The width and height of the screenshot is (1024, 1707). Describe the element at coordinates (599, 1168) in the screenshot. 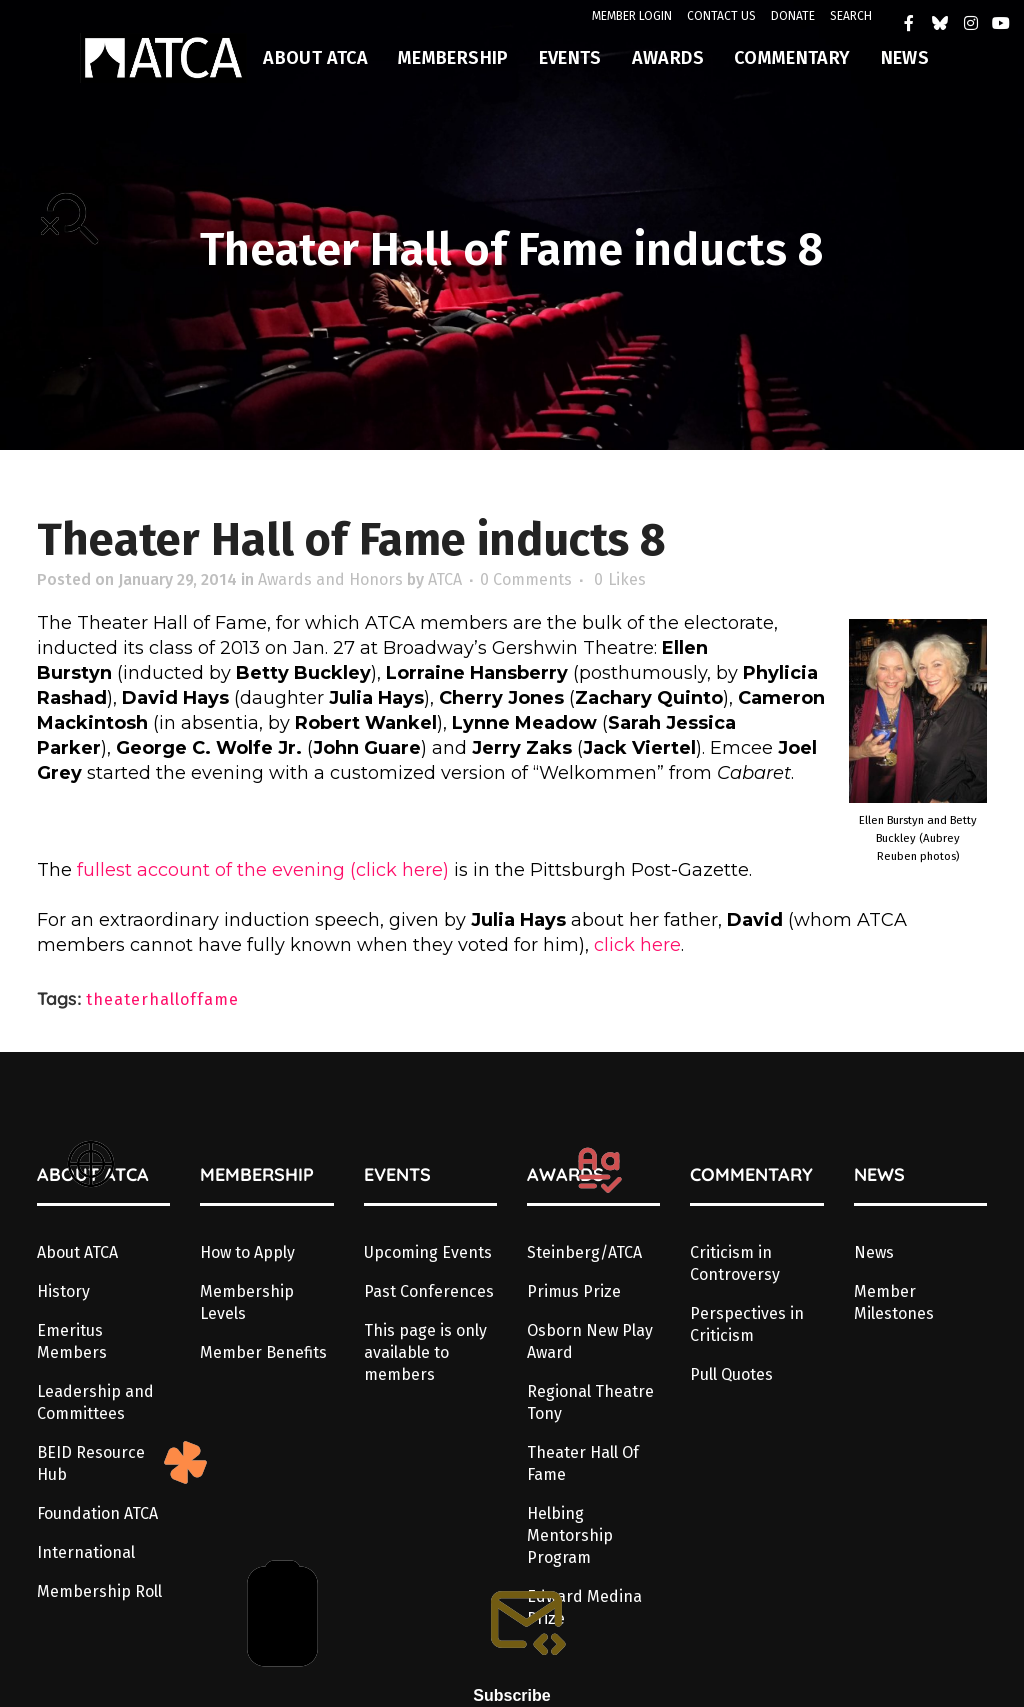

I see `check spelling and grammar` at that location.